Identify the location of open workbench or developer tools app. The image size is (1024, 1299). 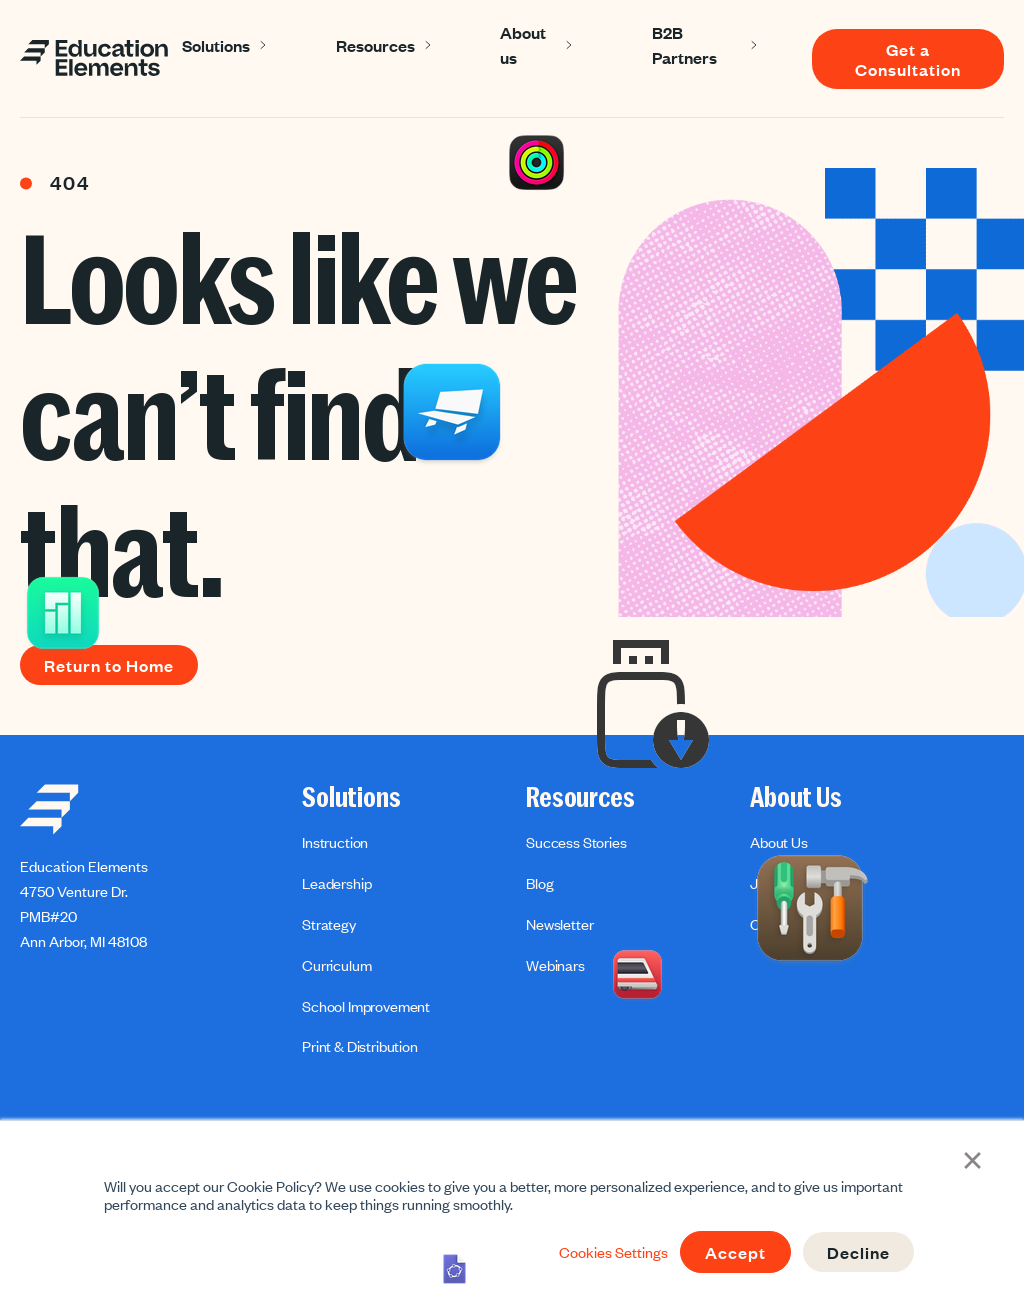
(810, 908).